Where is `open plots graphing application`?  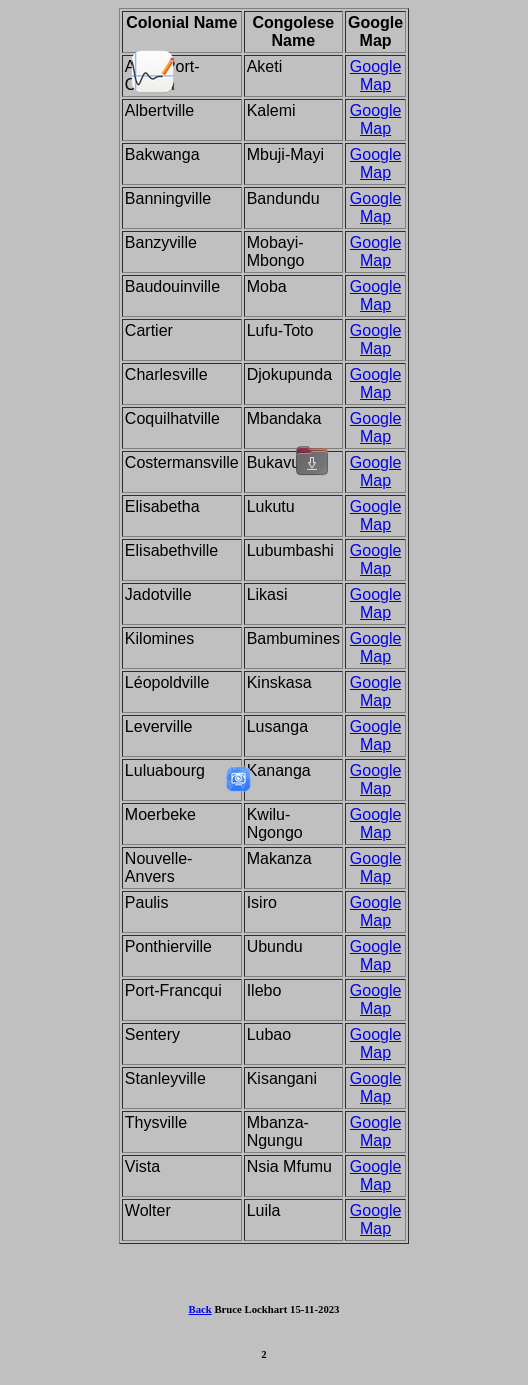 open plots graphing application is located at coordinates (152, 71).